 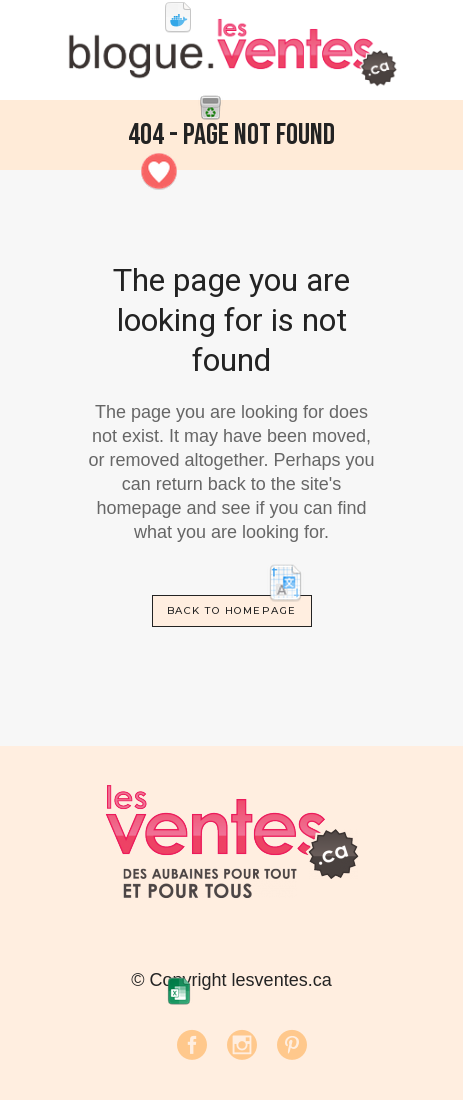 I want to click on dockerfile or docker configuration file, so click(x=178, y=17).